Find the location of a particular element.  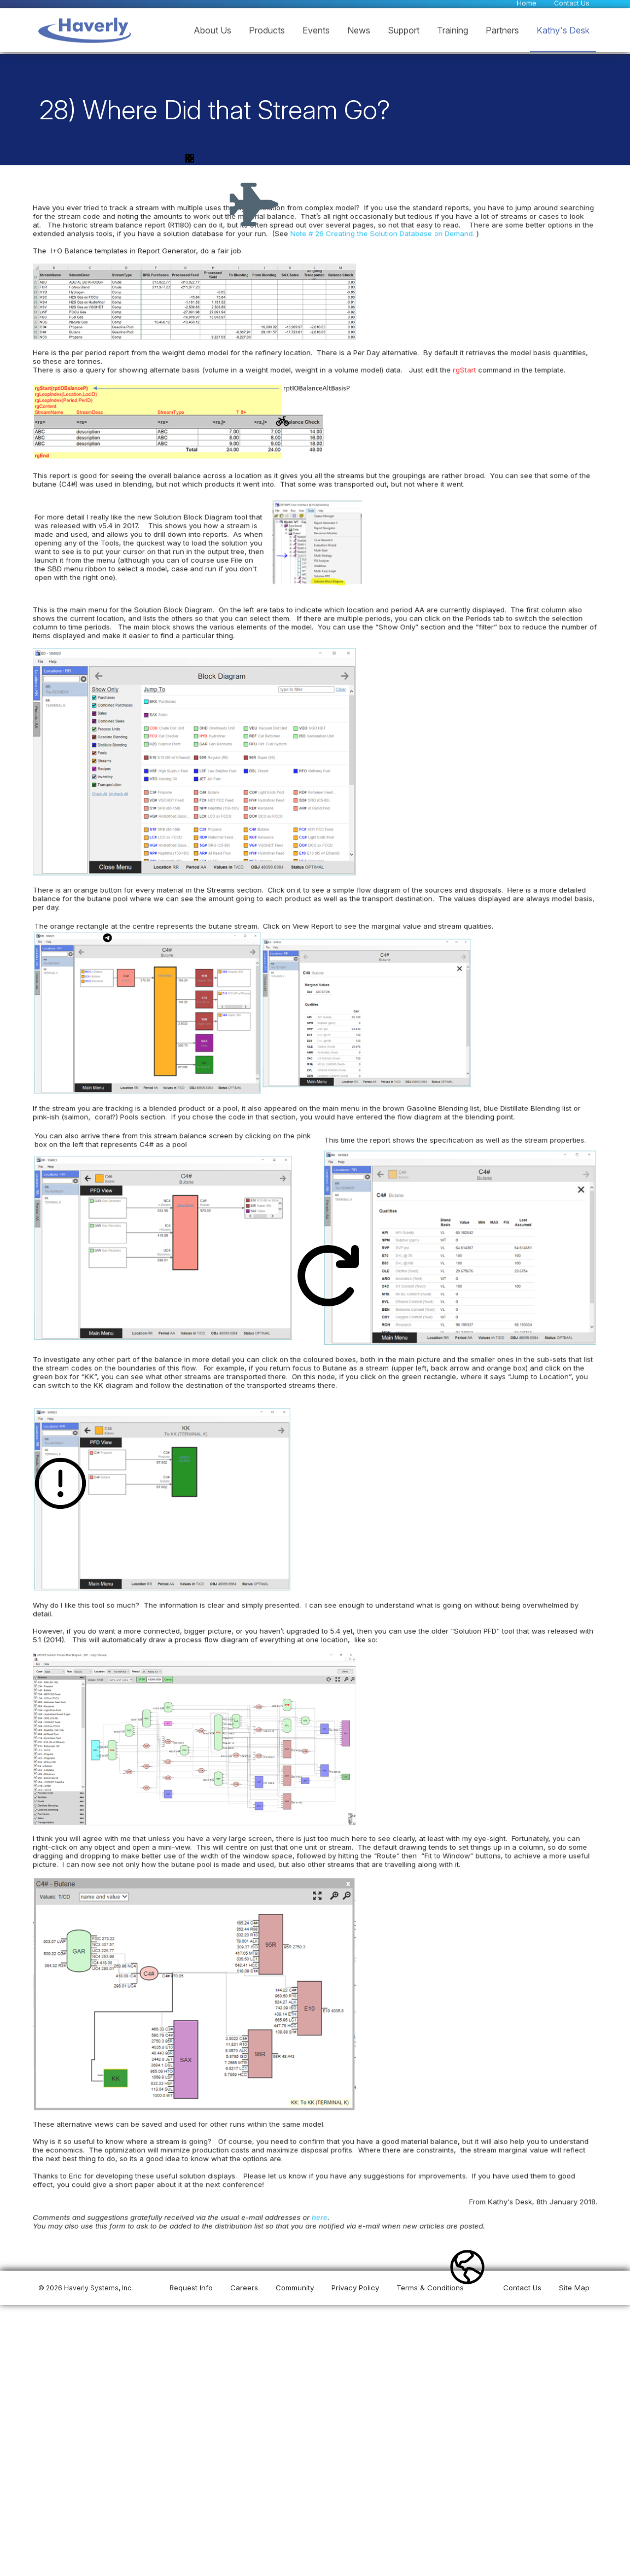

access bike rental or cycling options is located at coordinates (282, 421).